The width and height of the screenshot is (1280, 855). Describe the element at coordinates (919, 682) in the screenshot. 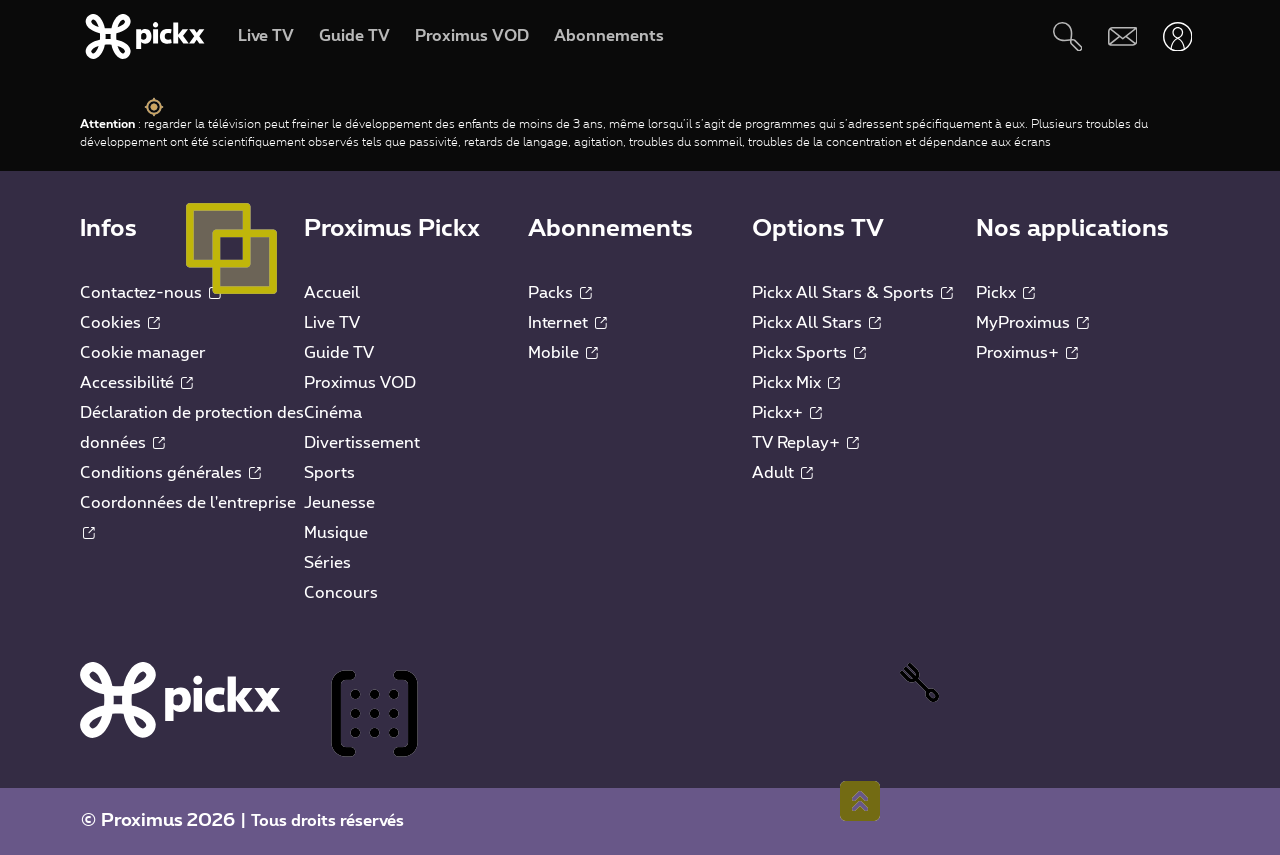

I see `access grilling or barbecue tools` at that location.